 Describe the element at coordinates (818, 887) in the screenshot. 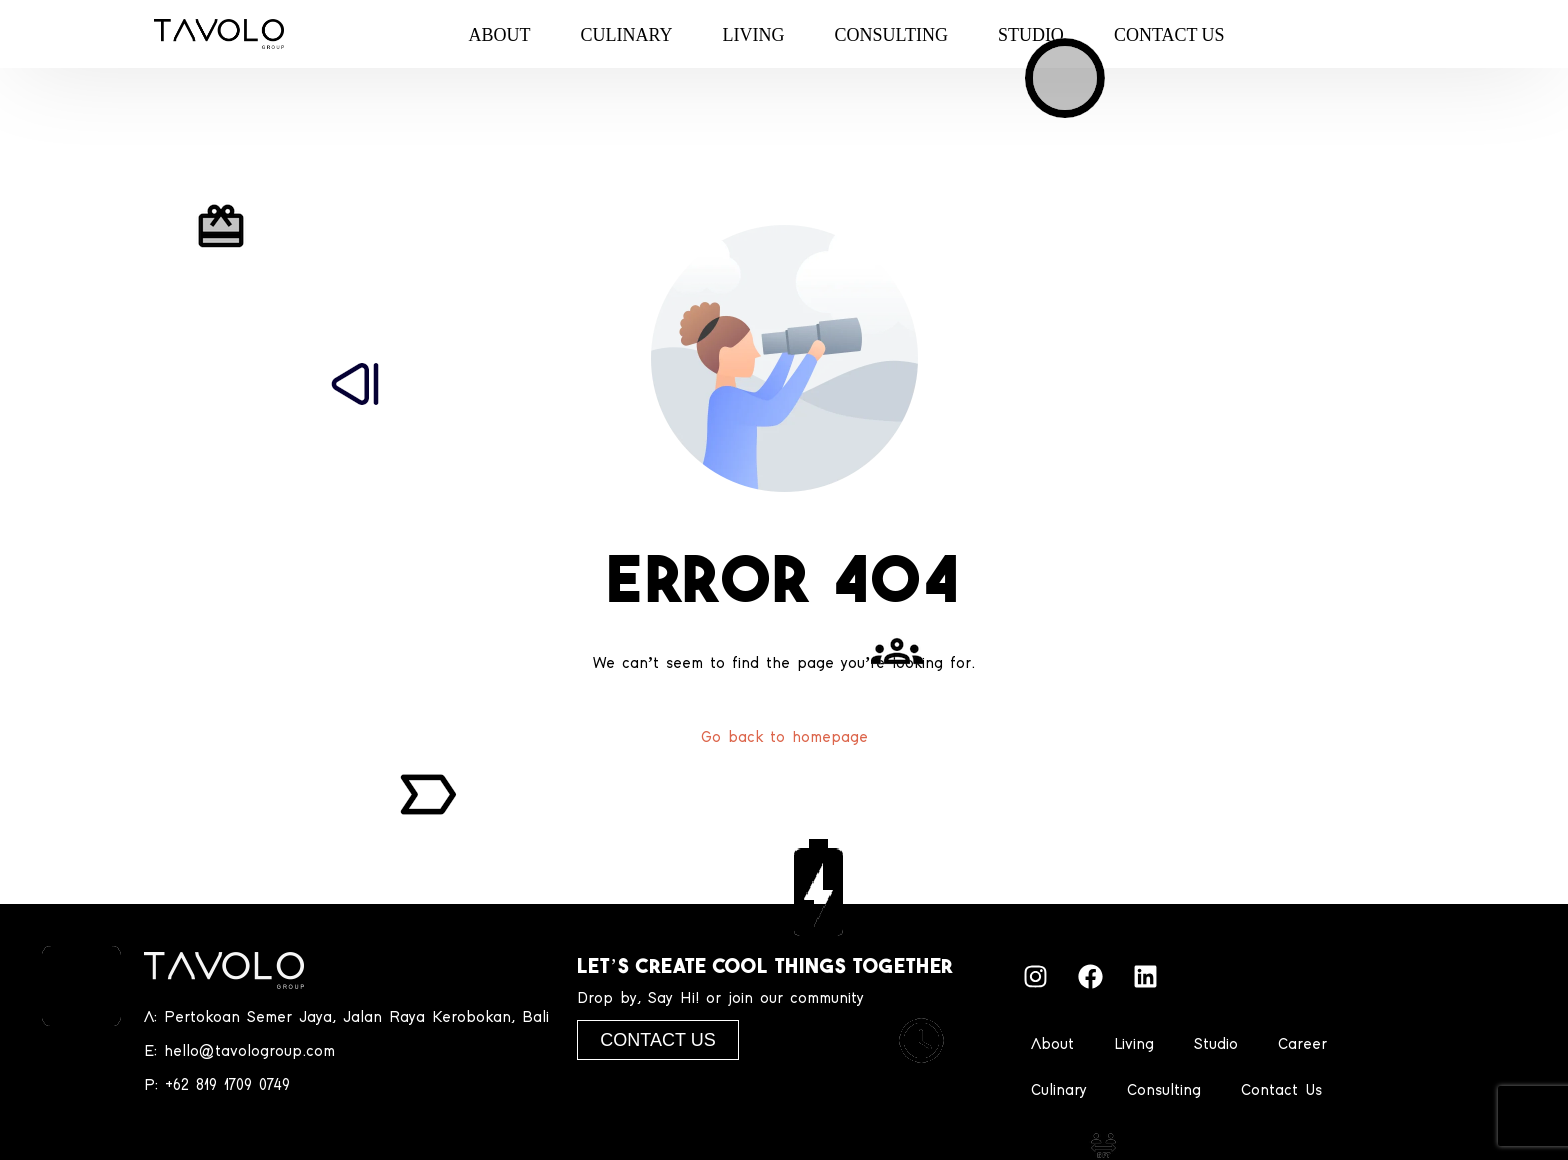

I see `indicates battery is fully charged while connected to power` at that location.